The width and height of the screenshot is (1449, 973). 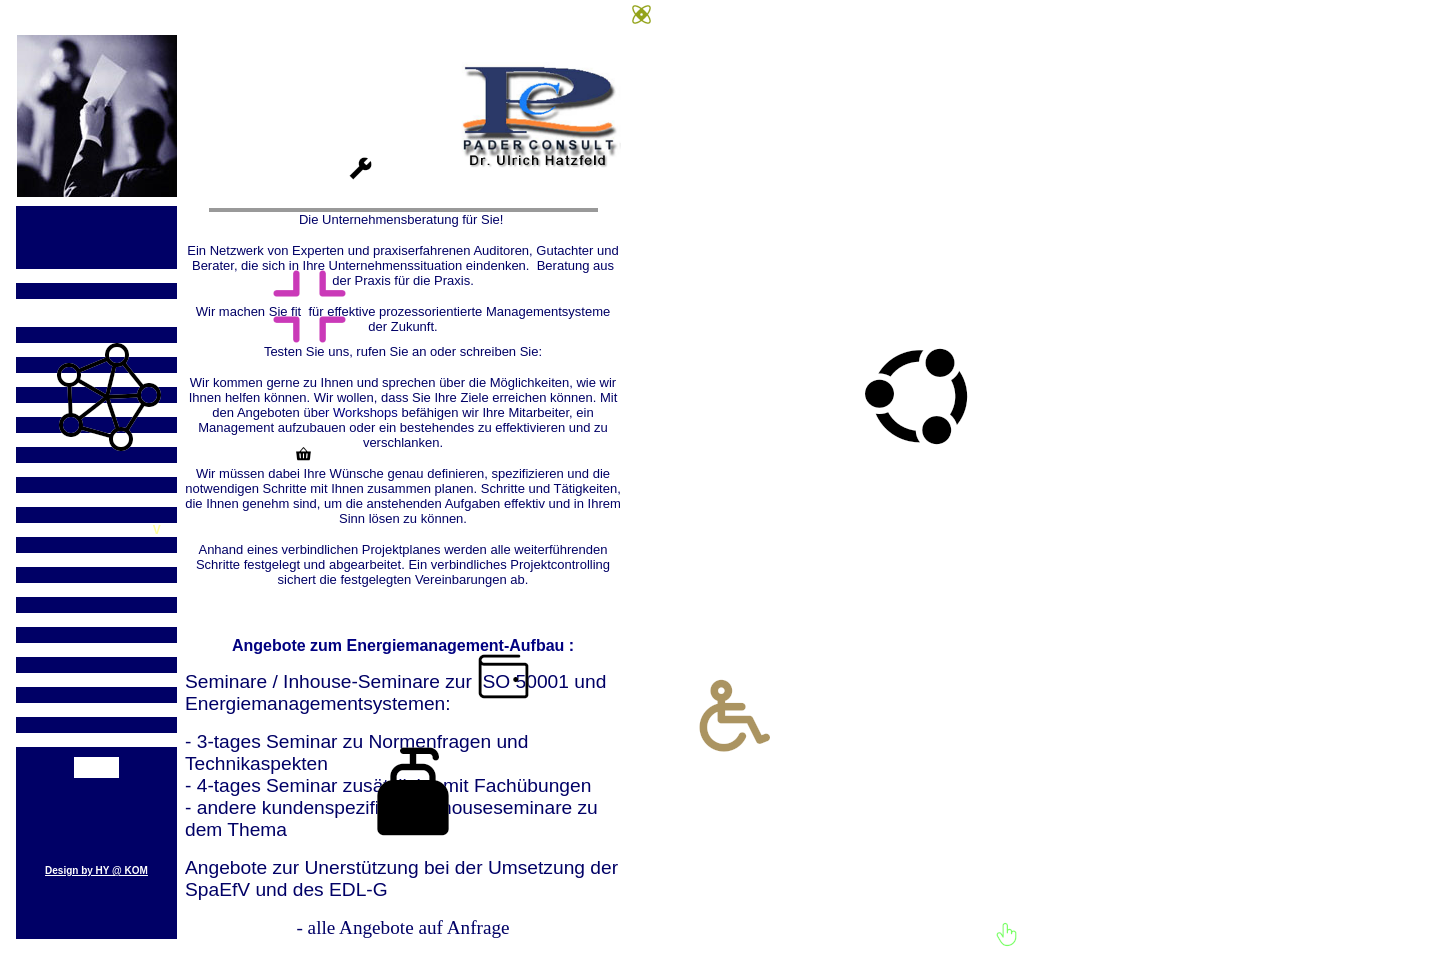 I want to click on open ubuntu terminal, so click(x=919, y=396).